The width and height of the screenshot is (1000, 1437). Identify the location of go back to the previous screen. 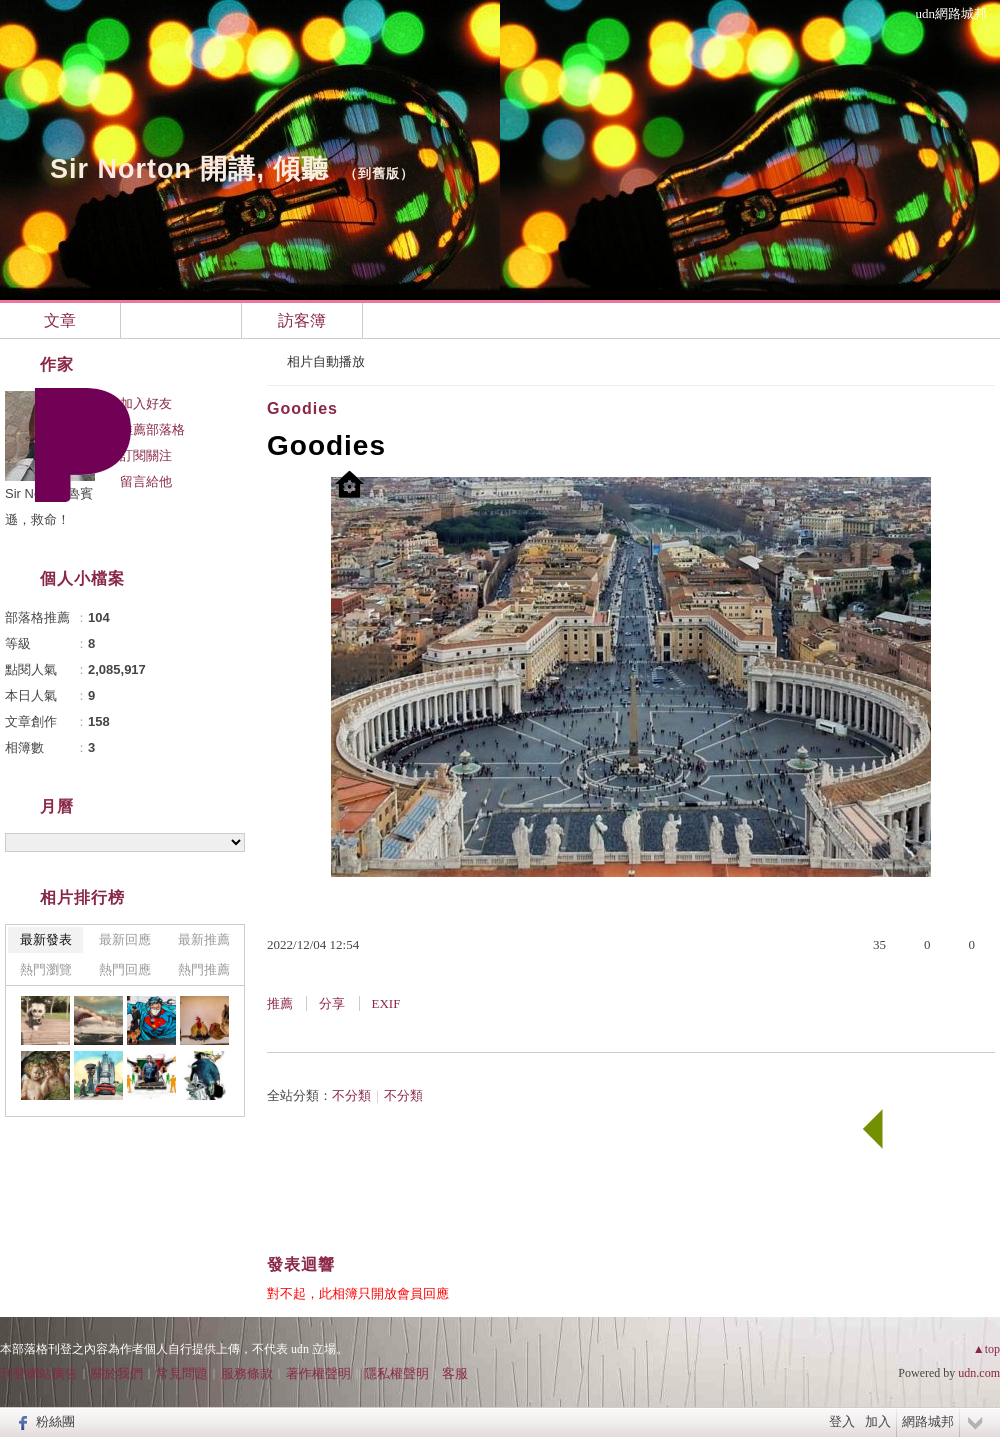
(876, 1129).